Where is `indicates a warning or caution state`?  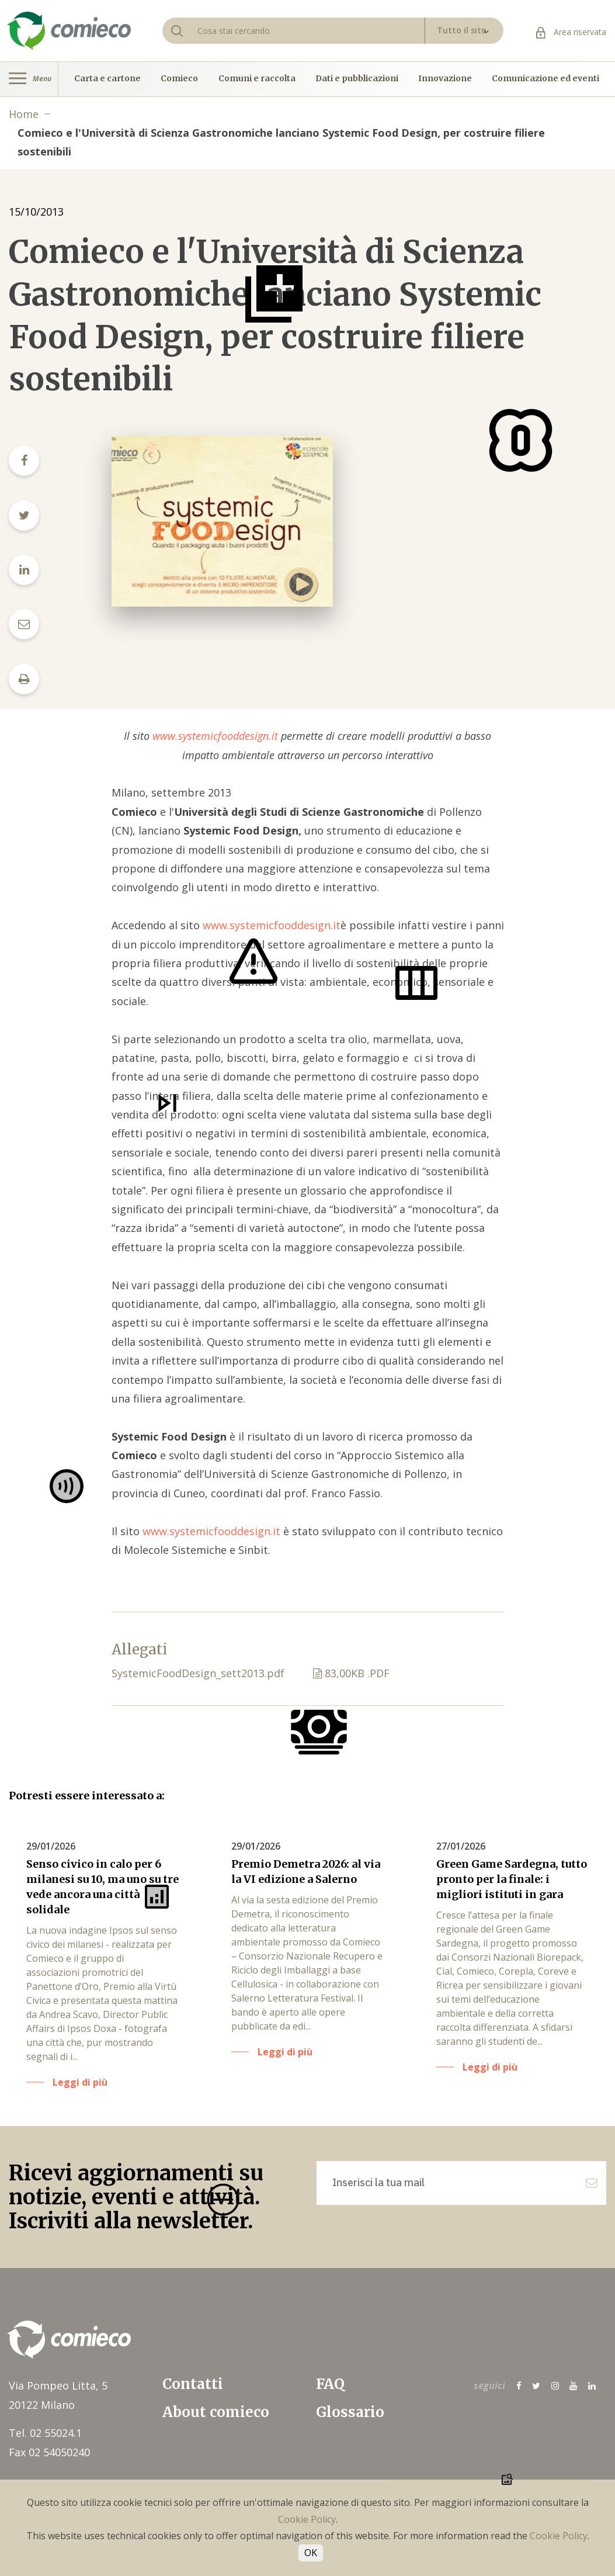 indicates a warning or caution state is located at coordinates (253, 962).